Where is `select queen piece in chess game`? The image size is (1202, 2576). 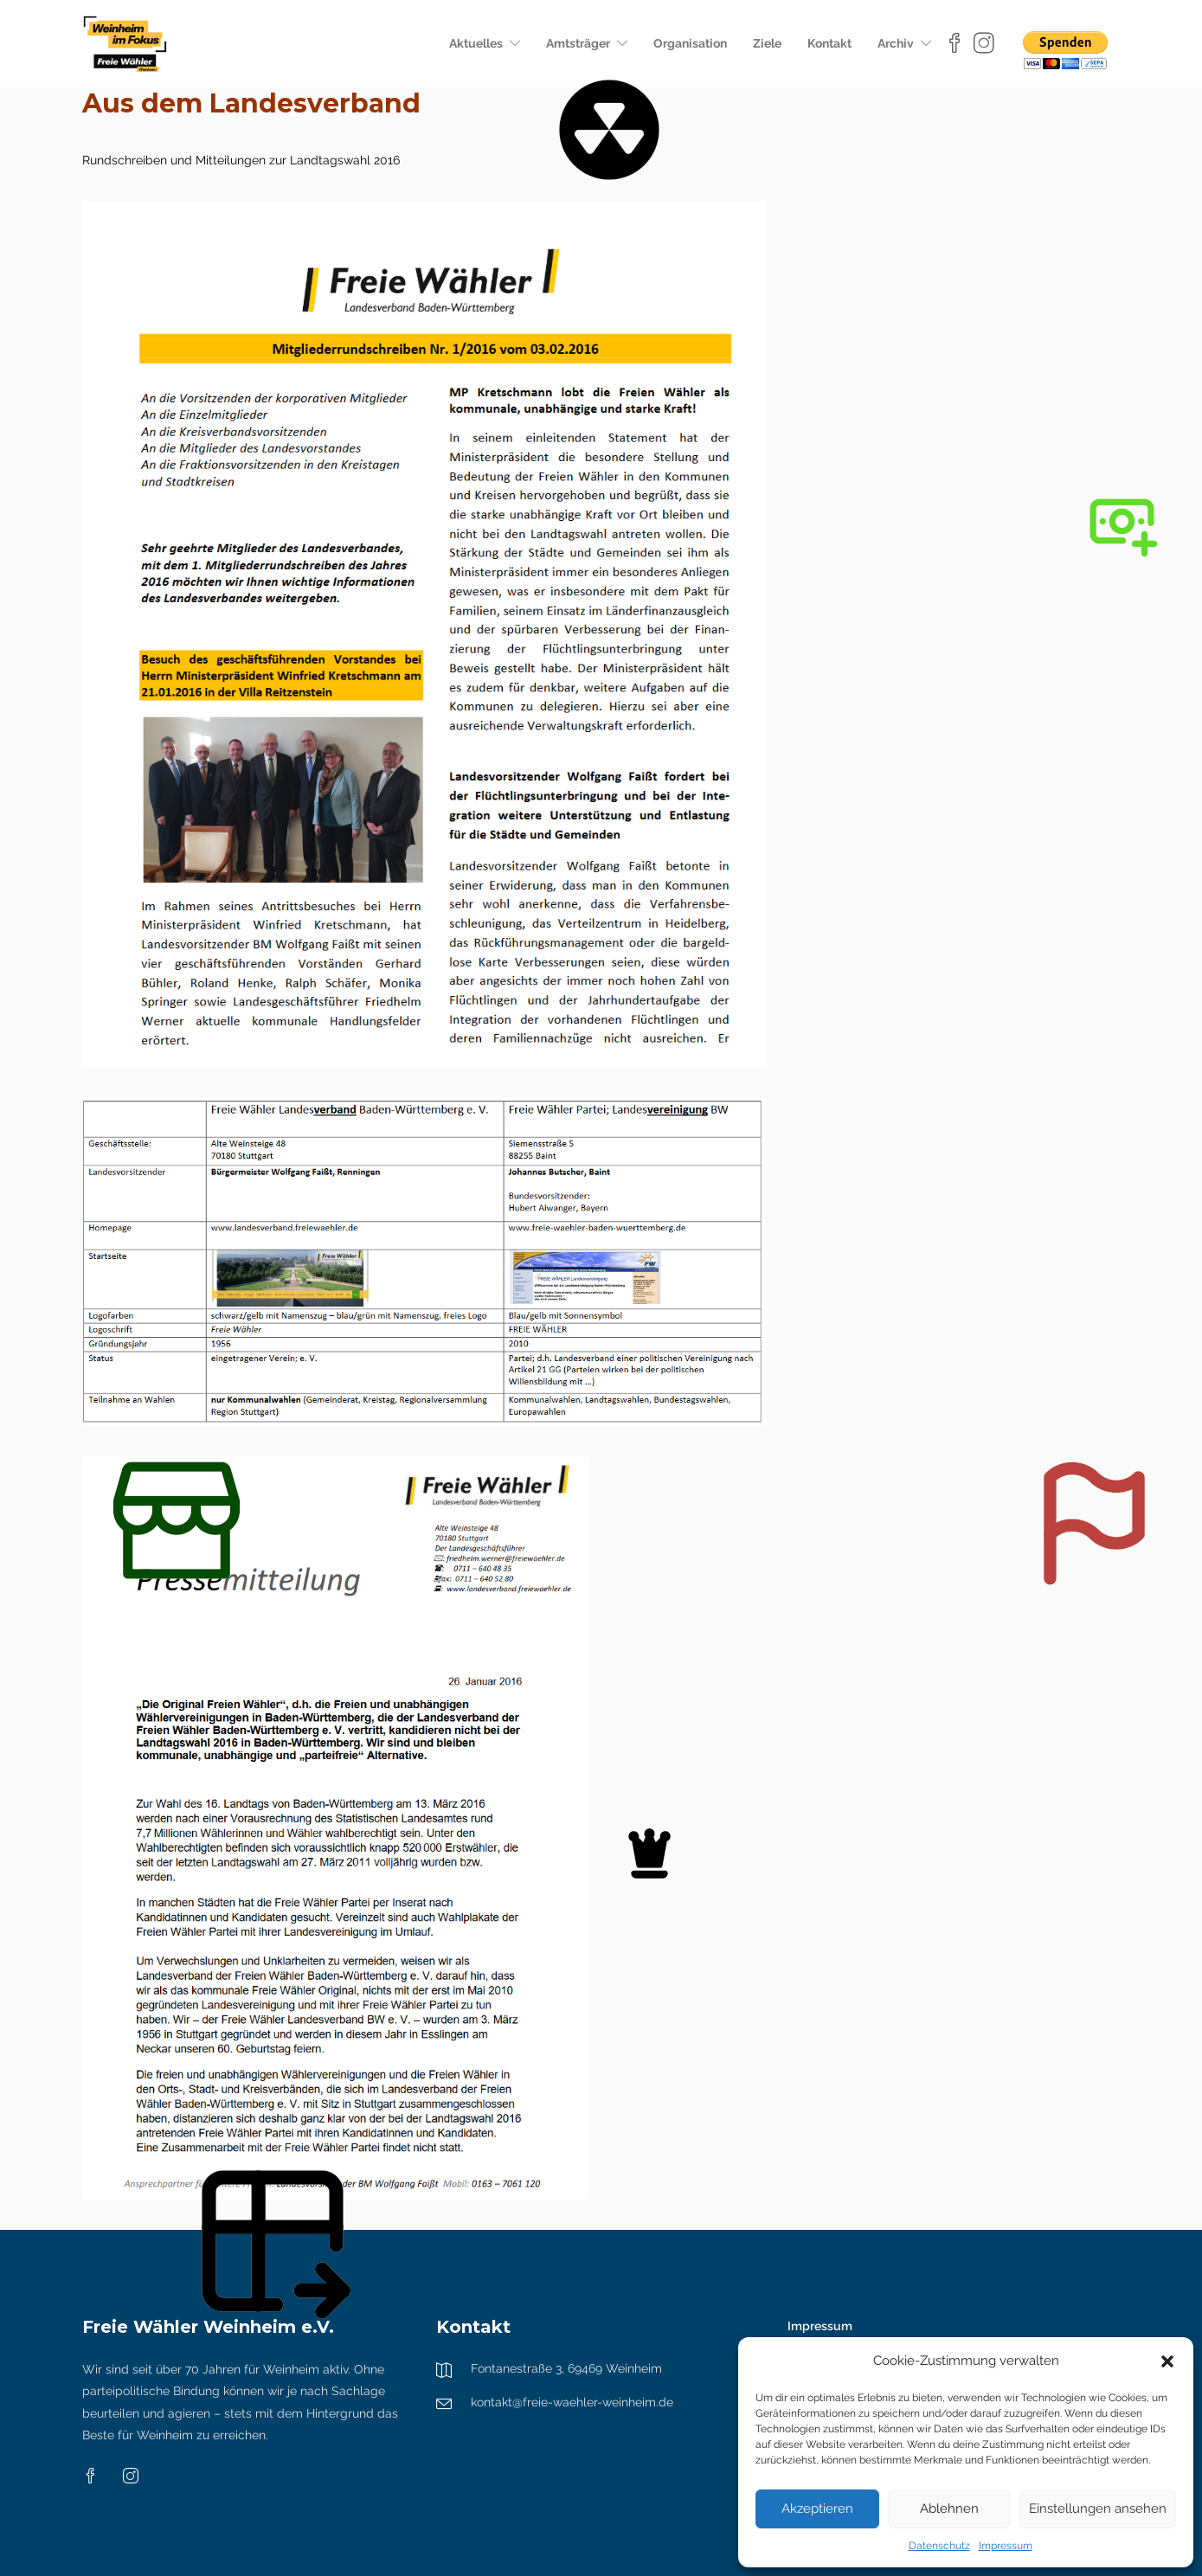
select queen piece in chess game is located at coordinates (649, 1854).